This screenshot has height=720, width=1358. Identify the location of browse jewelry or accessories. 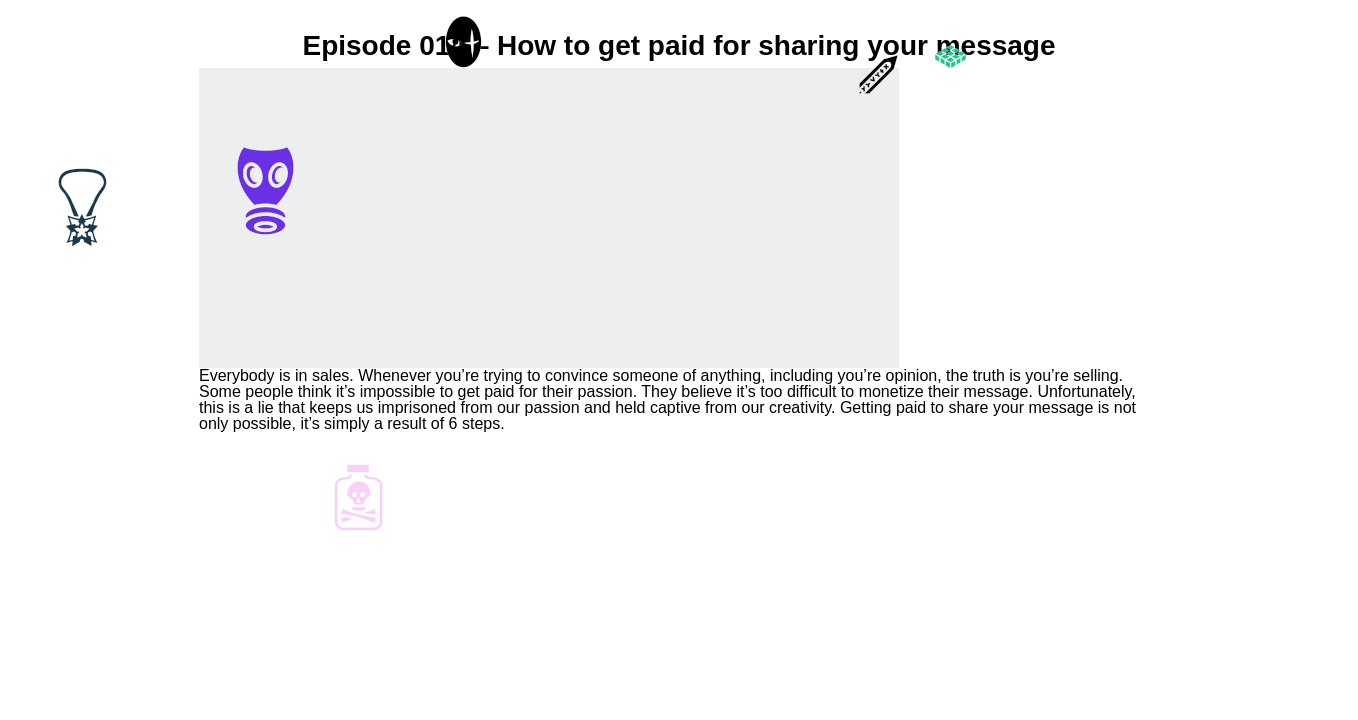
(82, 207).